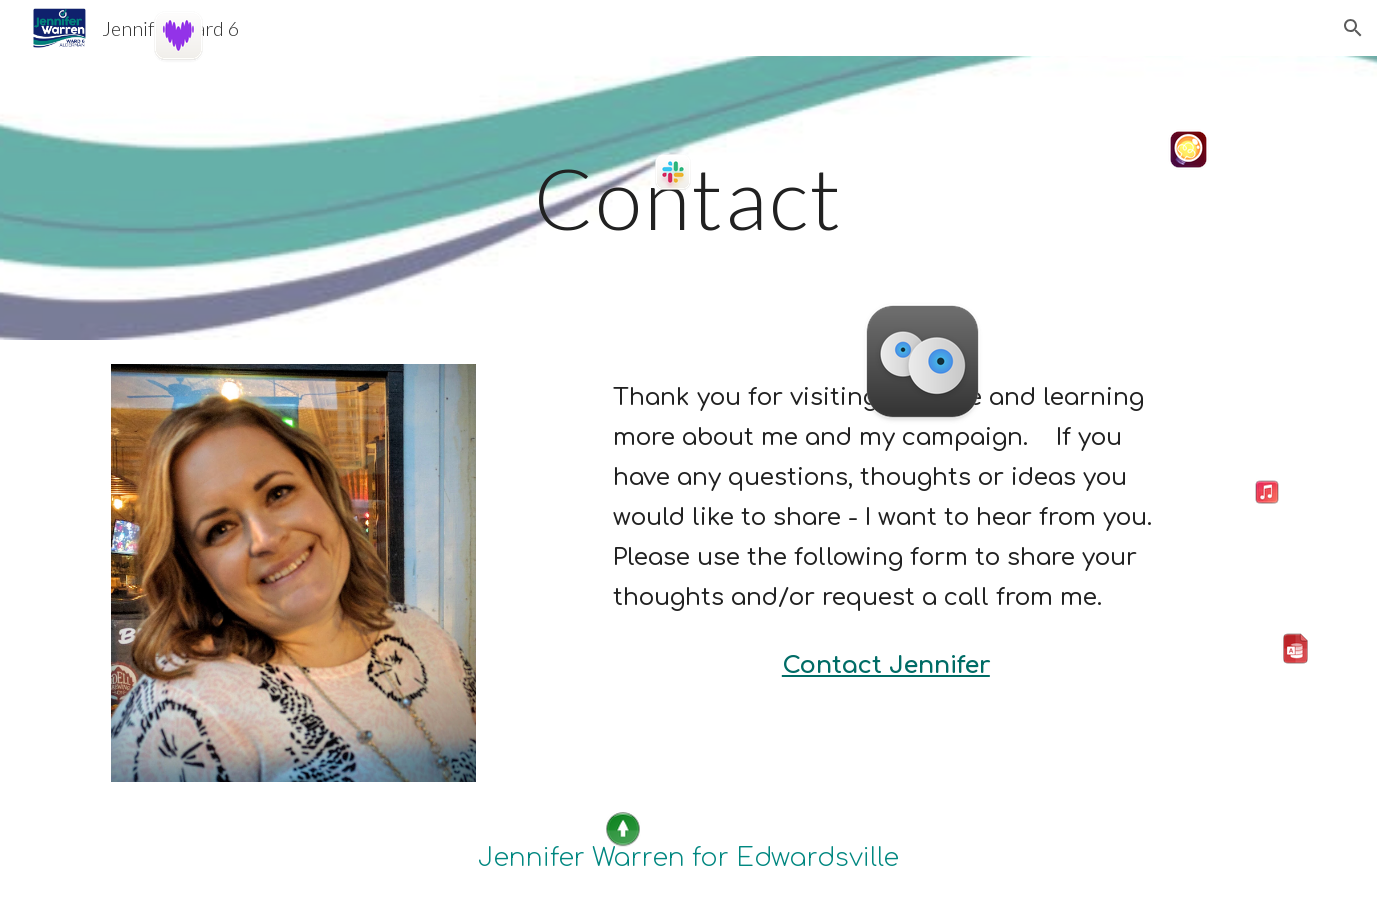 This screenshot has width=1377, height=908. I want to click on indicates a software update is available, so click(623, 829).